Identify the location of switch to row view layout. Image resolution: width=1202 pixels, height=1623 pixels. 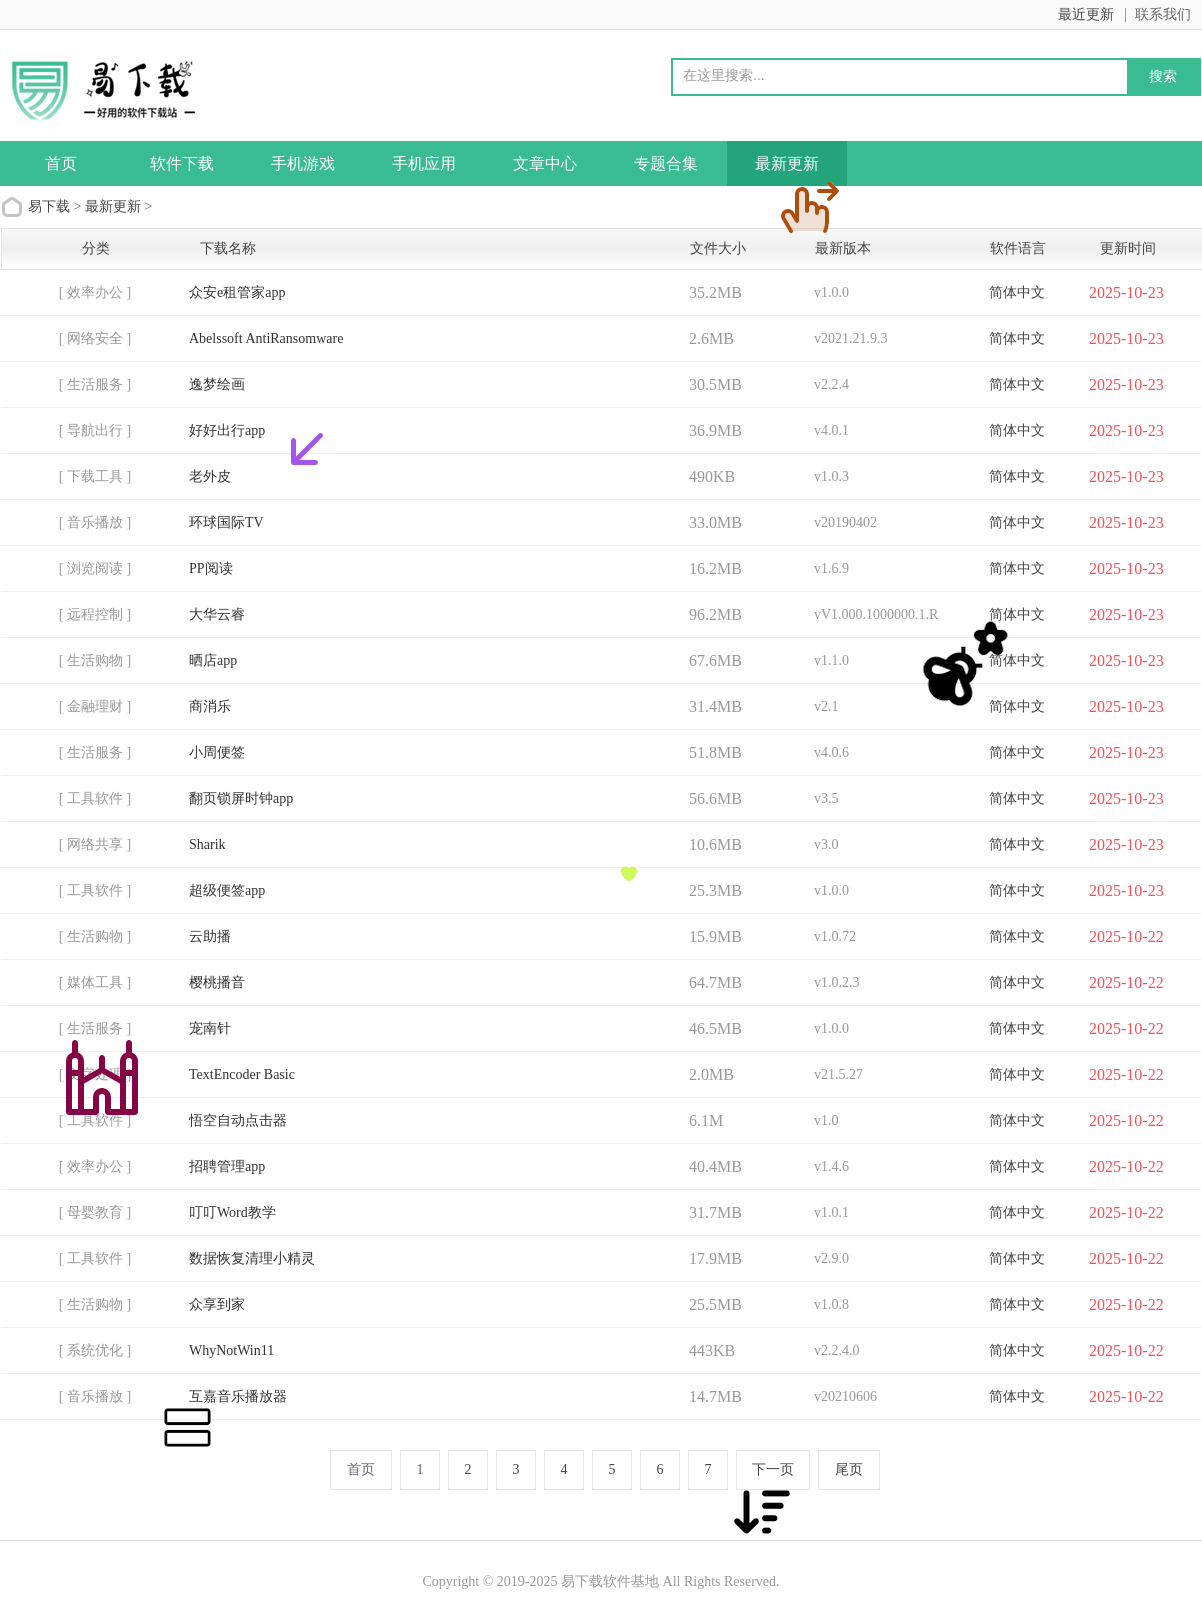
(187, 1427).